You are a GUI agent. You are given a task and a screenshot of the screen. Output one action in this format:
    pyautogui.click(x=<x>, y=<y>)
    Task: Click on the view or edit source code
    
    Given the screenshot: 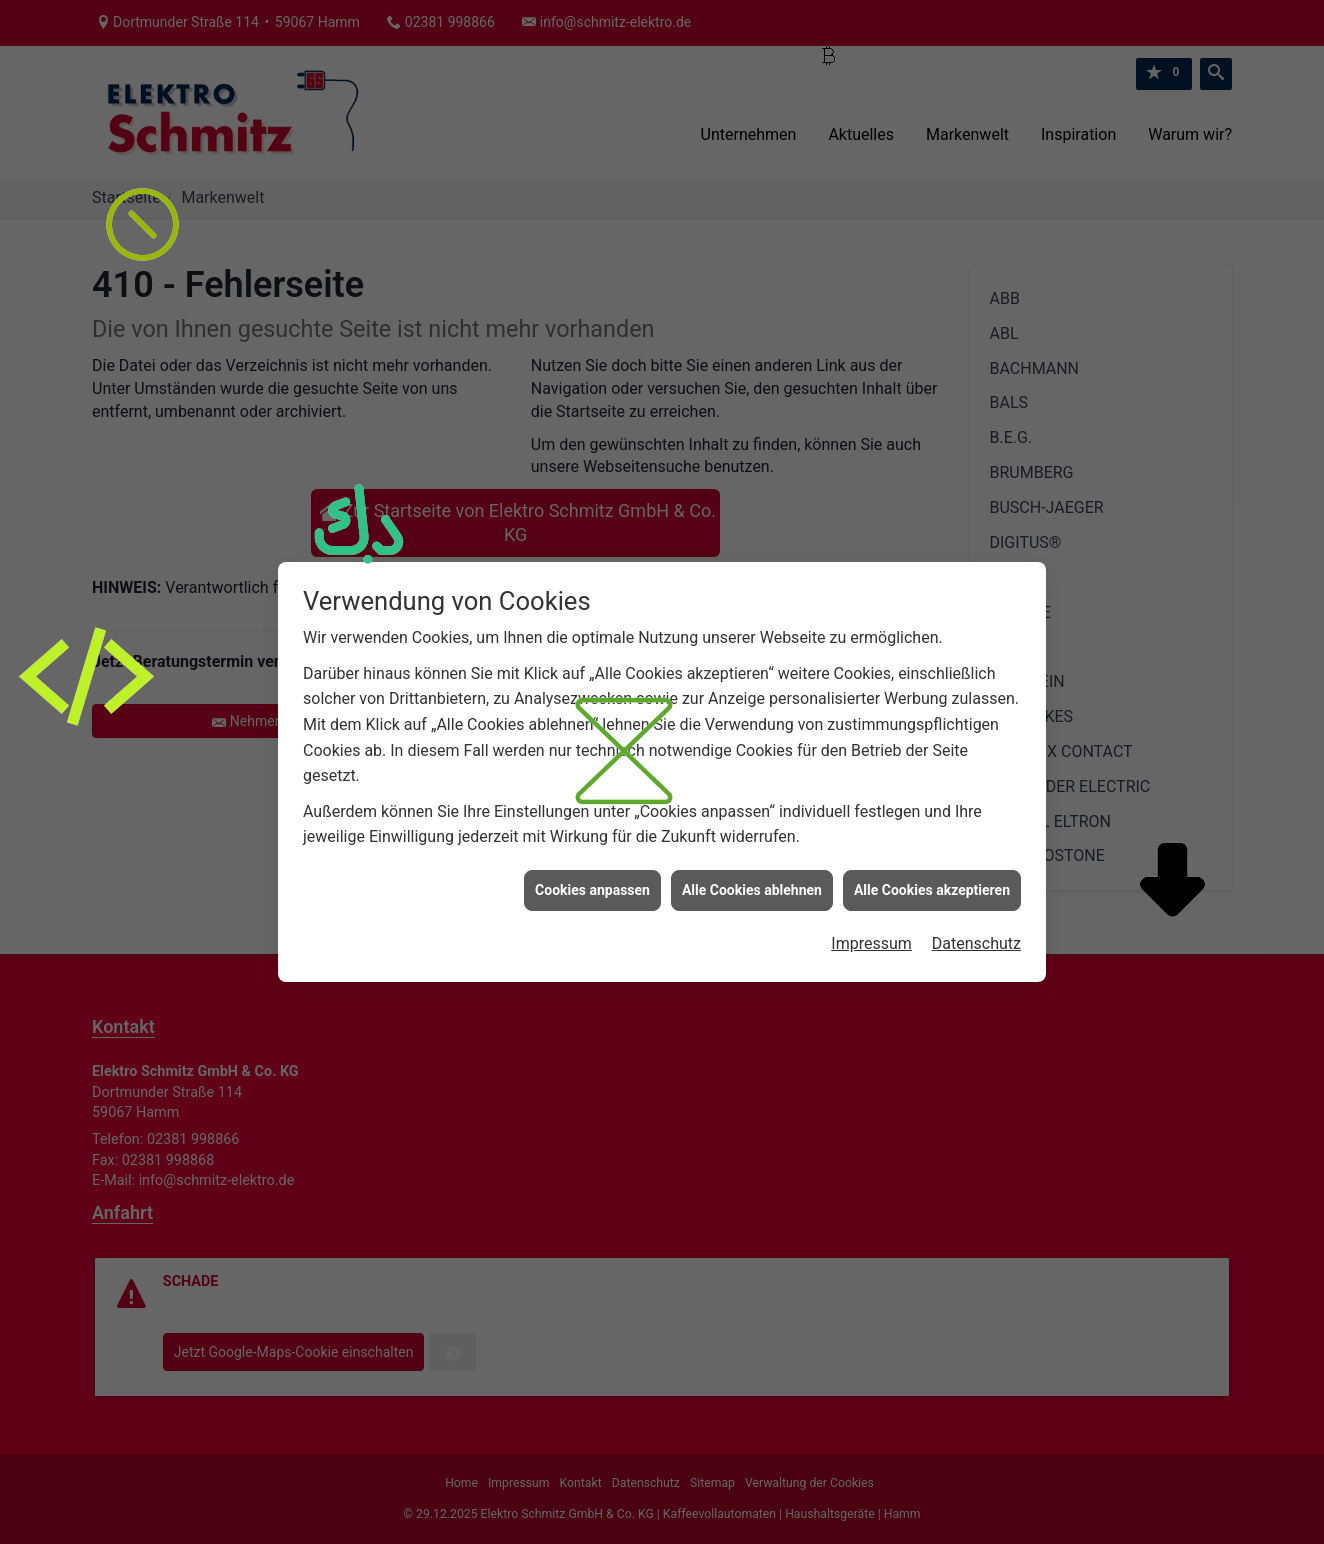 What is the action you would take?
    pyautogui.click(x=86, y=676)
    